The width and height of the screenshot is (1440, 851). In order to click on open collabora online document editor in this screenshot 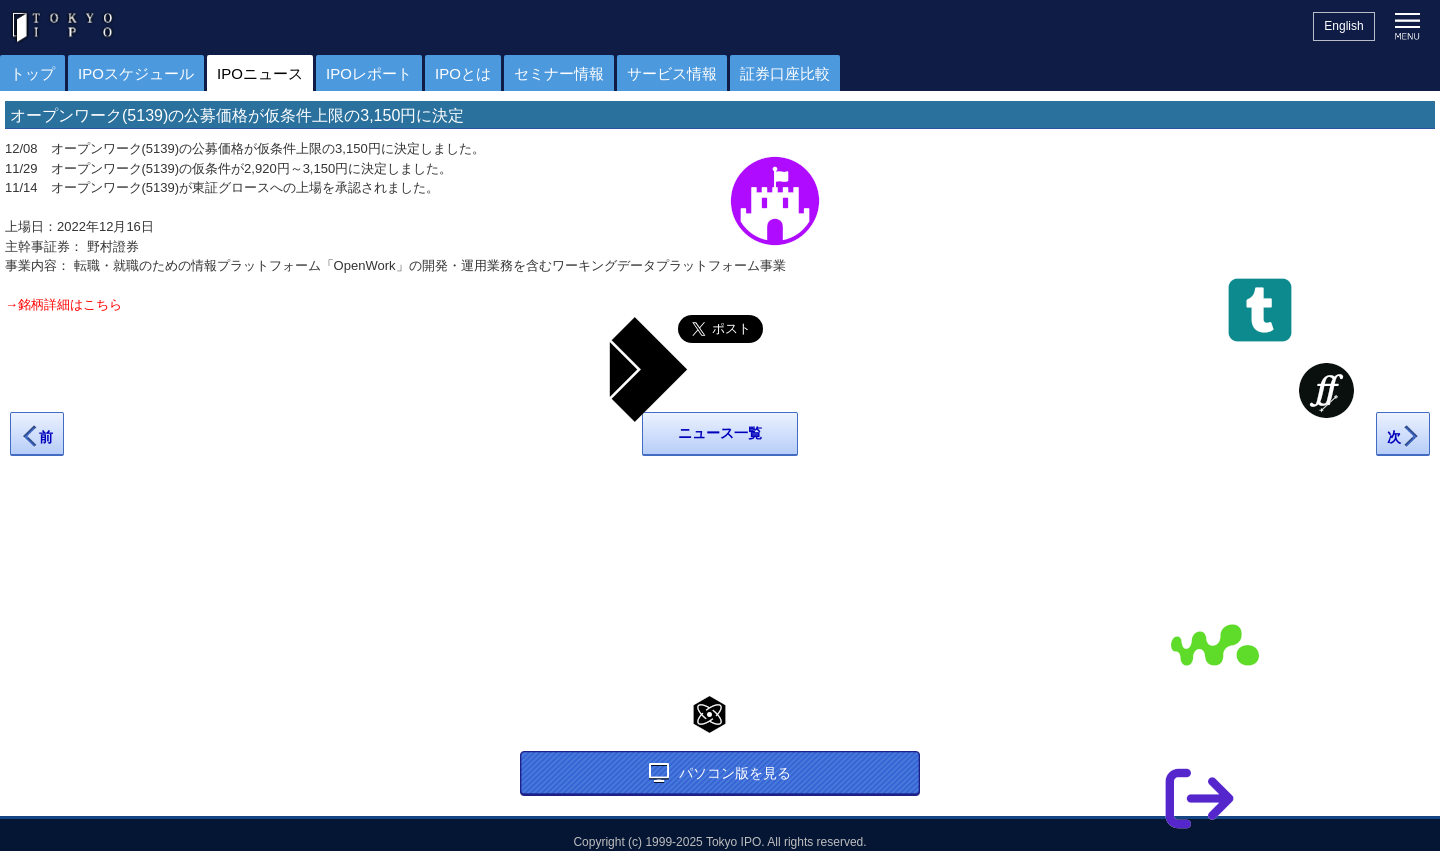, I will do `click(648, 369)`.